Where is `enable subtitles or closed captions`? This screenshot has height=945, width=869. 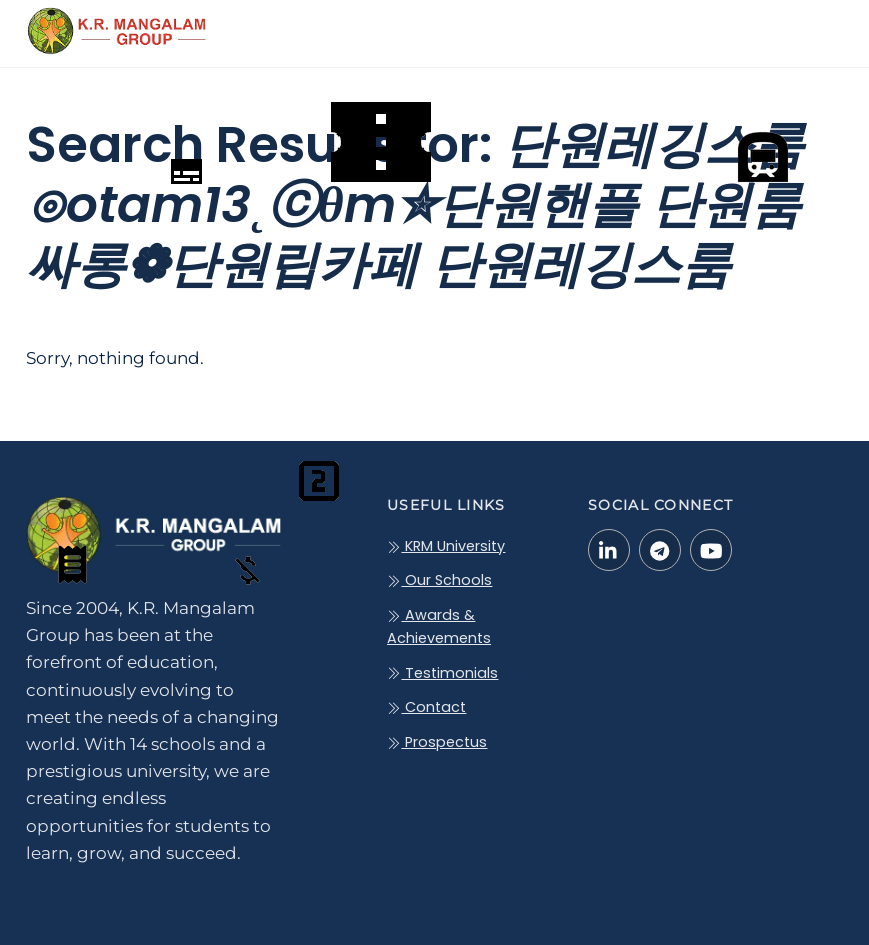 enable subtitles or closed captions is located at coordinates (186, 171).